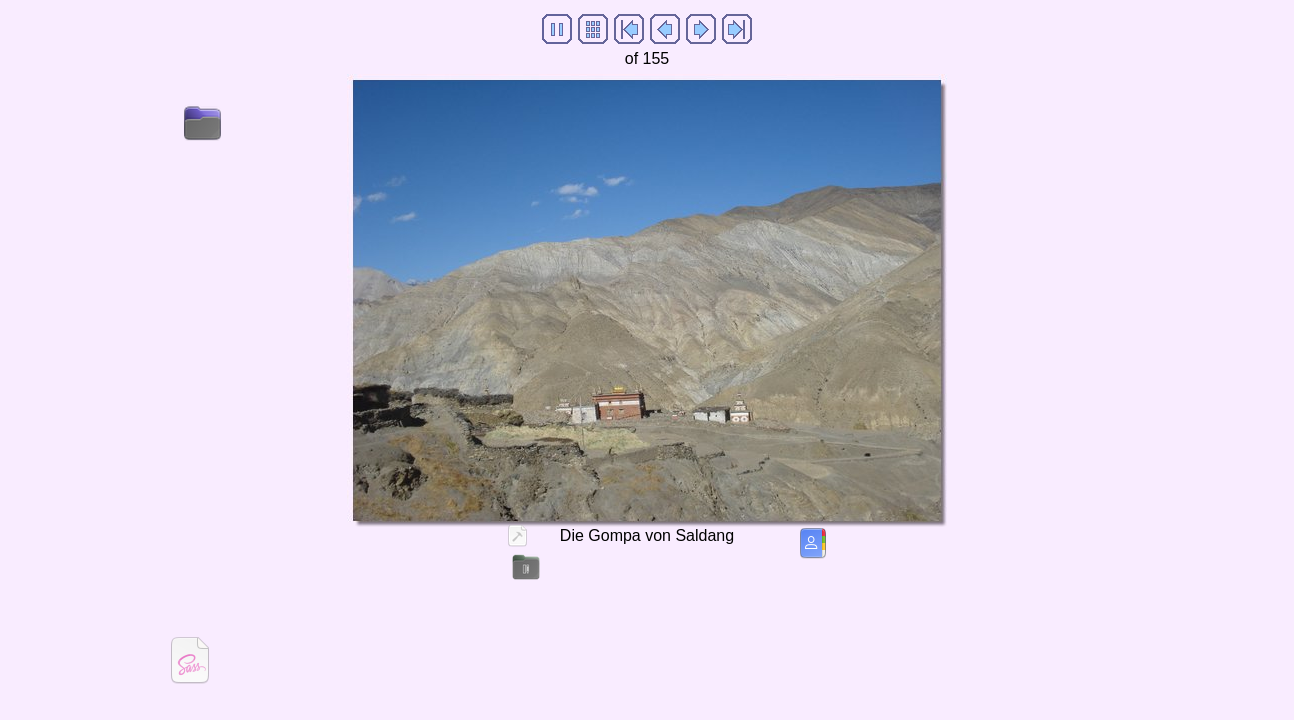  What do you see at coordinates (202, 122) in the screenshot?
I see `indicates an open or expanded folder` at bounding box center [202, 122].